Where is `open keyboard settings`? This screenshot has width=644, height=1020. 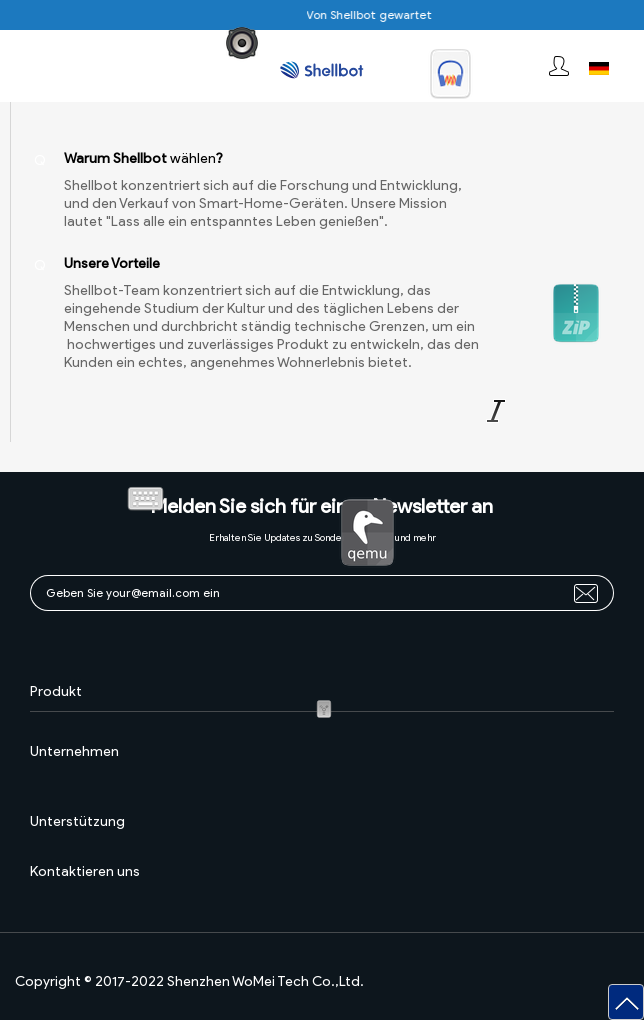
open keyboard settings is located at coordinates (145, 498).